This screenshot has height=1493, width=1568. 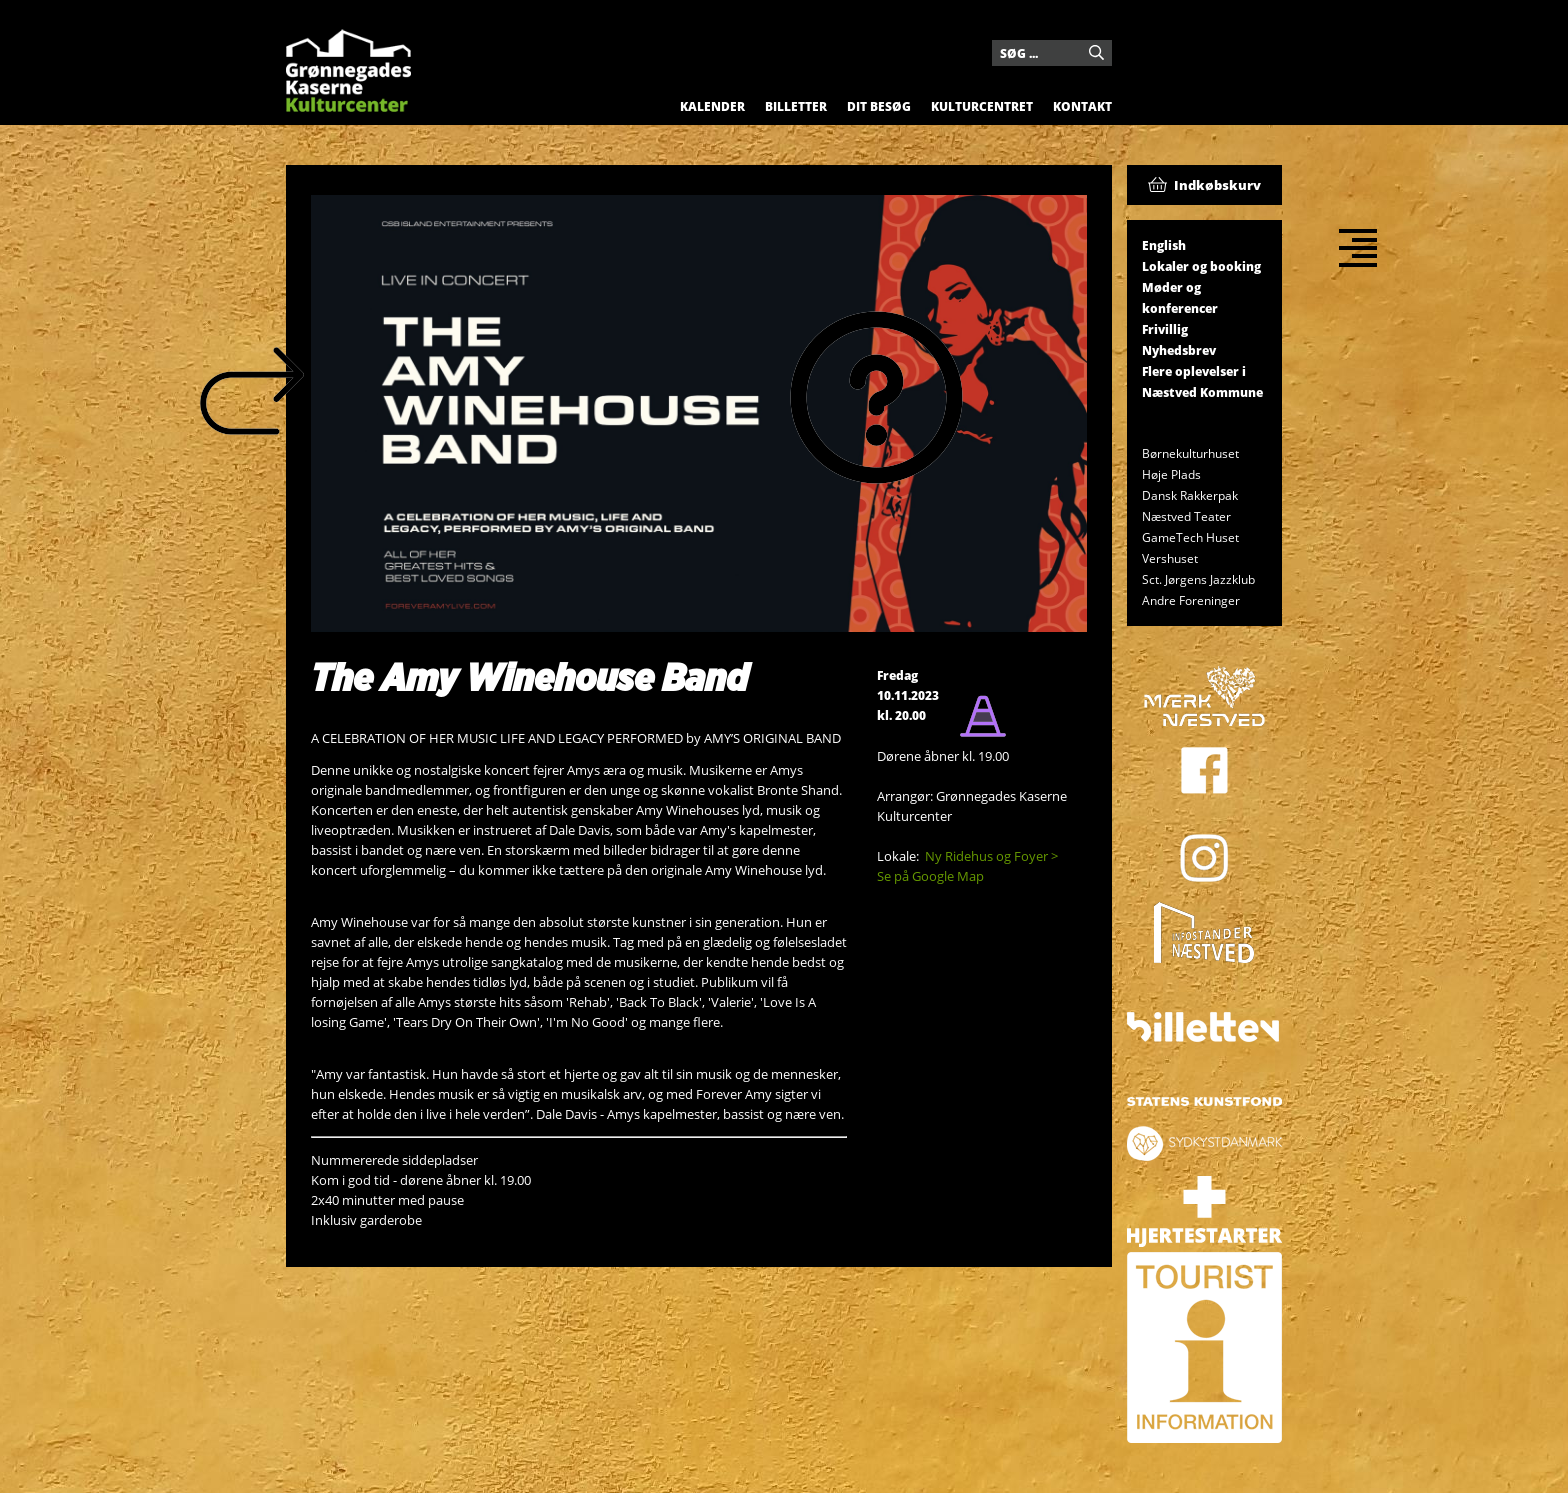 What do you see at coordinates (983, 717) in the screenshot?
I see `indicates area under construction or maintenance` at bounding box center [983, 717].